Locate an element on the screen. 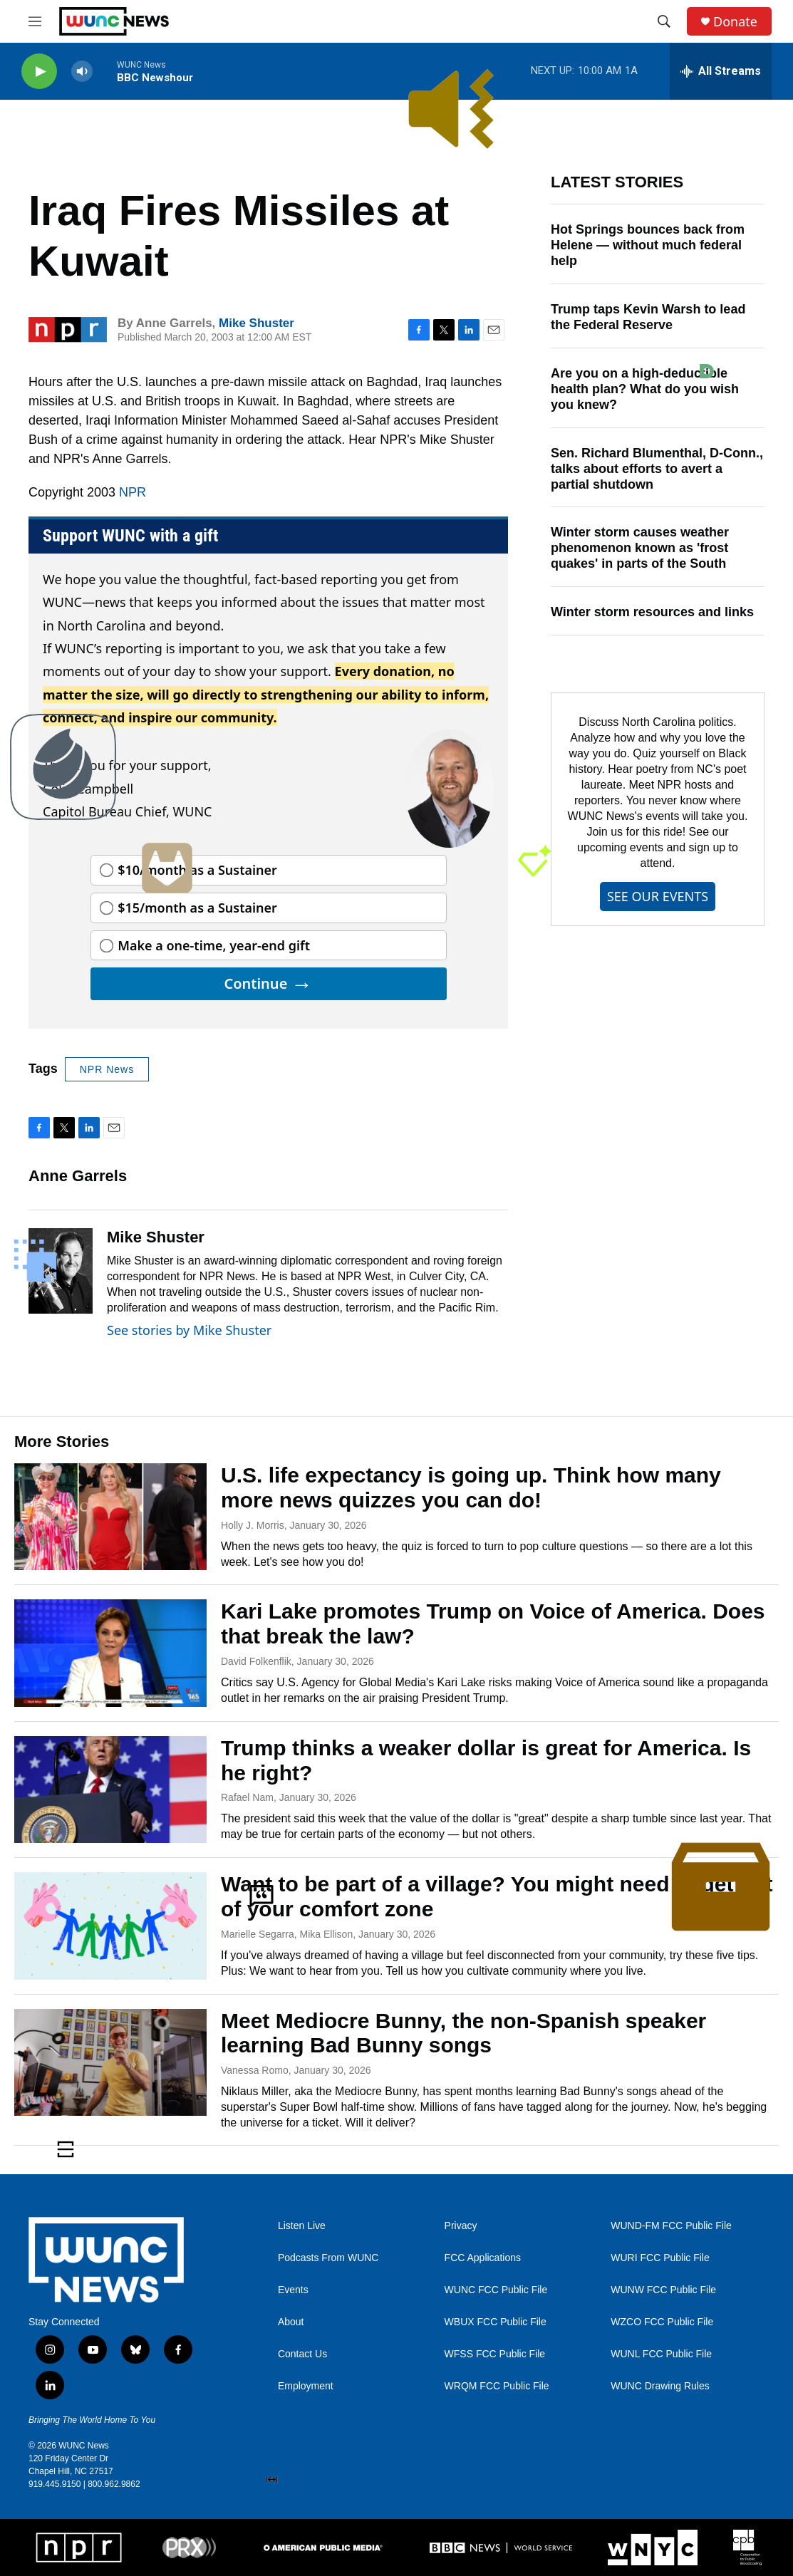 The image size is (793, 2576). DatoCMS logo is located at coordinates (707, 371).